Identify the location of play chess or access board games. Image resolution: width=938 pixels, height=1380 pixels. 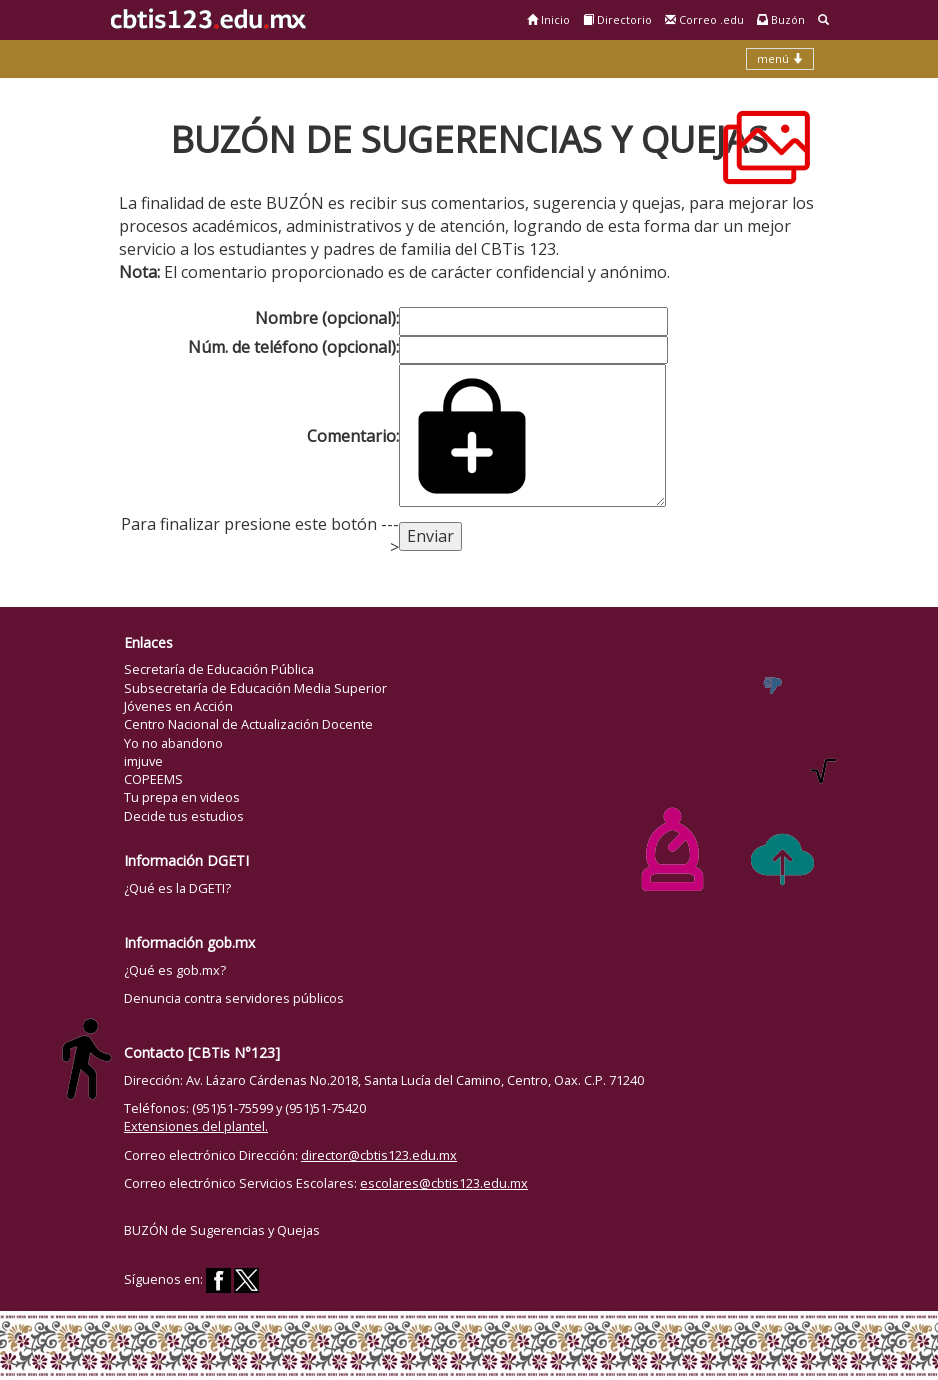
(672, 851).